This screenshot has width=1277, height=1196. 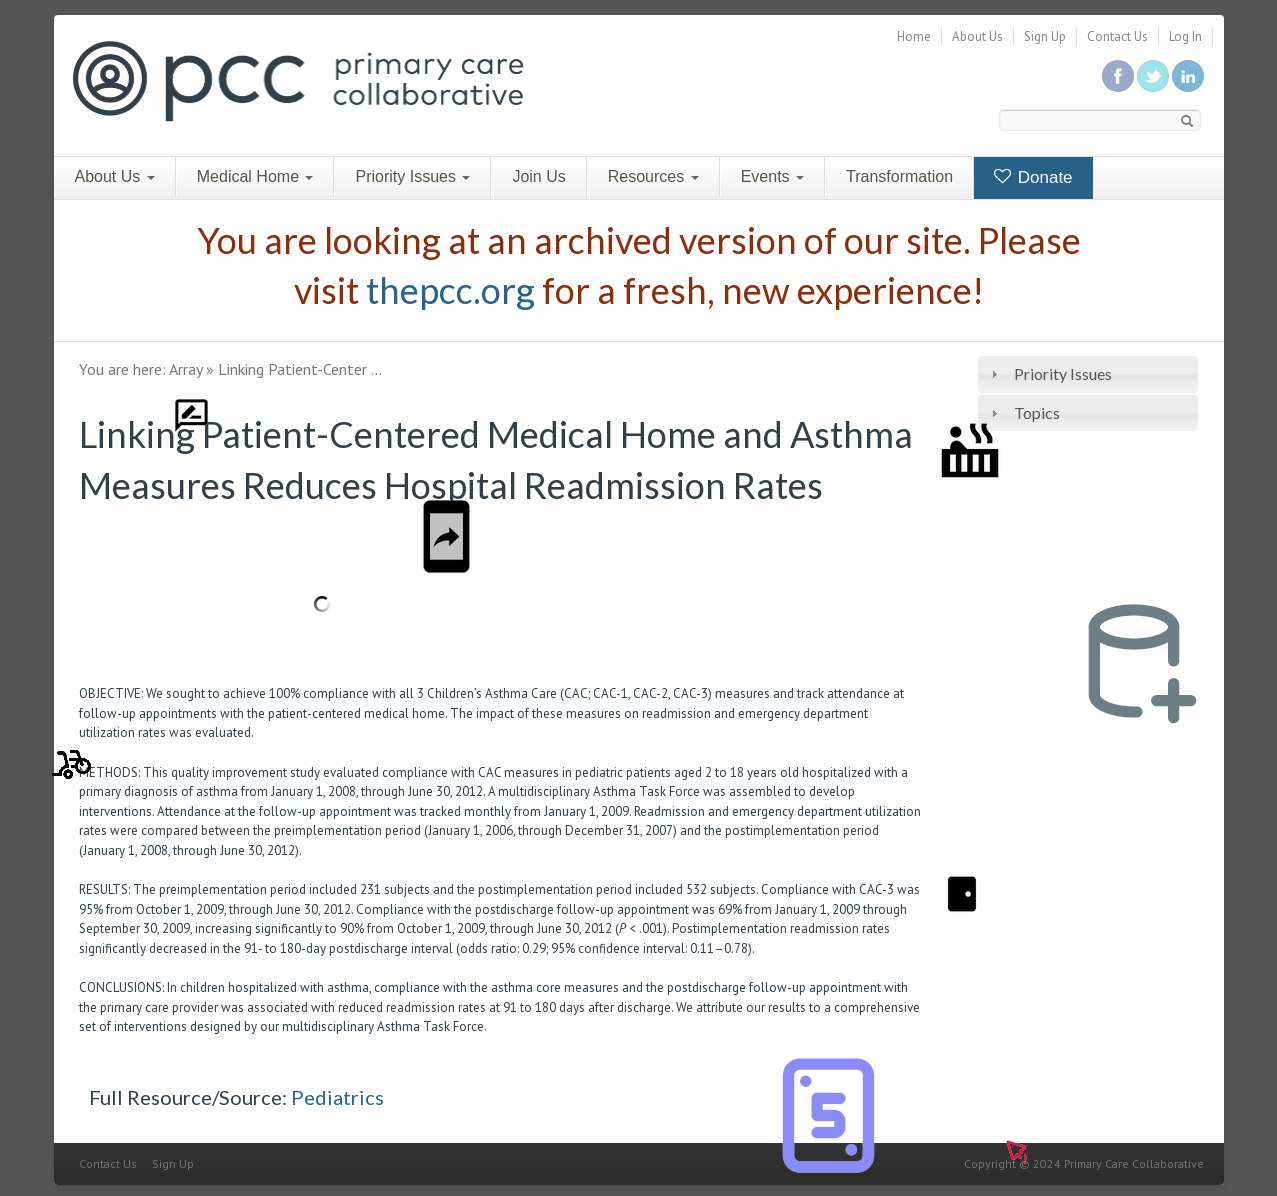 I want to click on indicates hot tub or spa amenity available, so click(x=970, y=449).